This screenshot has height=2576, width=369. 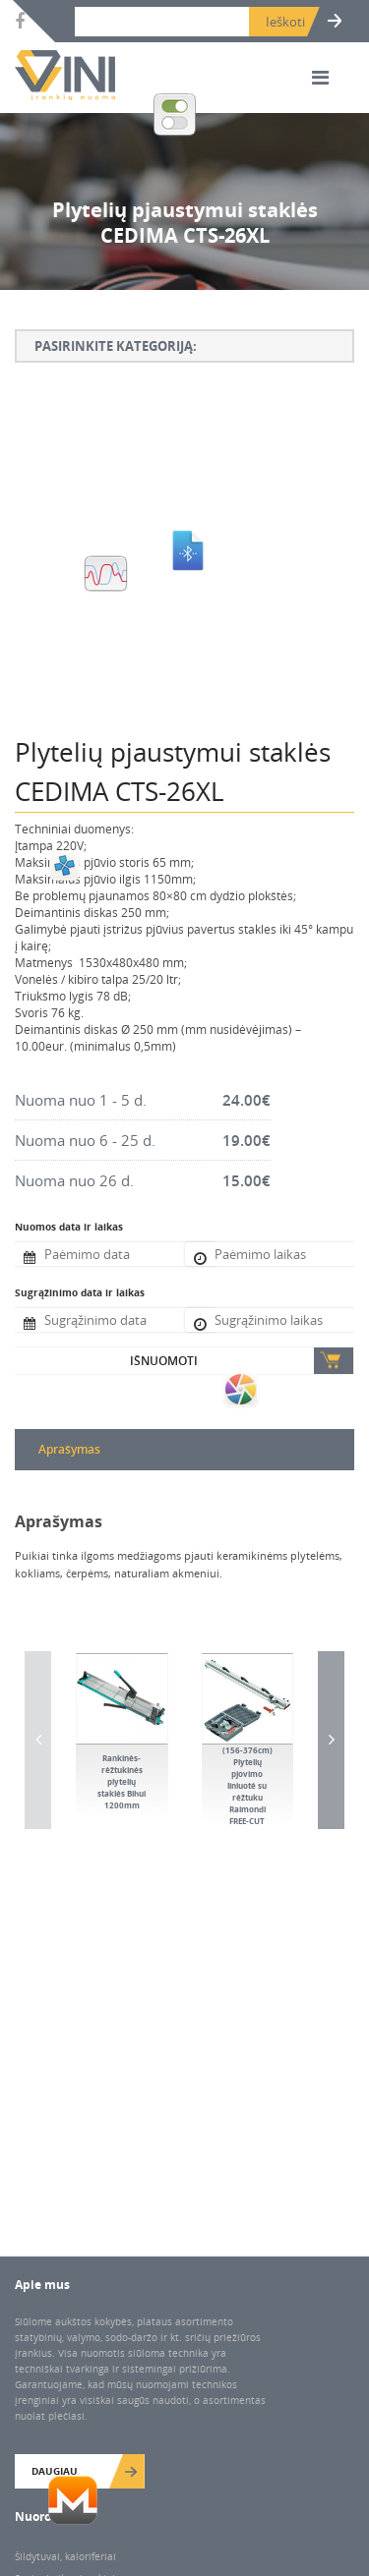 I want to click on open power statistics and battery usage details, so click(x=105, y=573).